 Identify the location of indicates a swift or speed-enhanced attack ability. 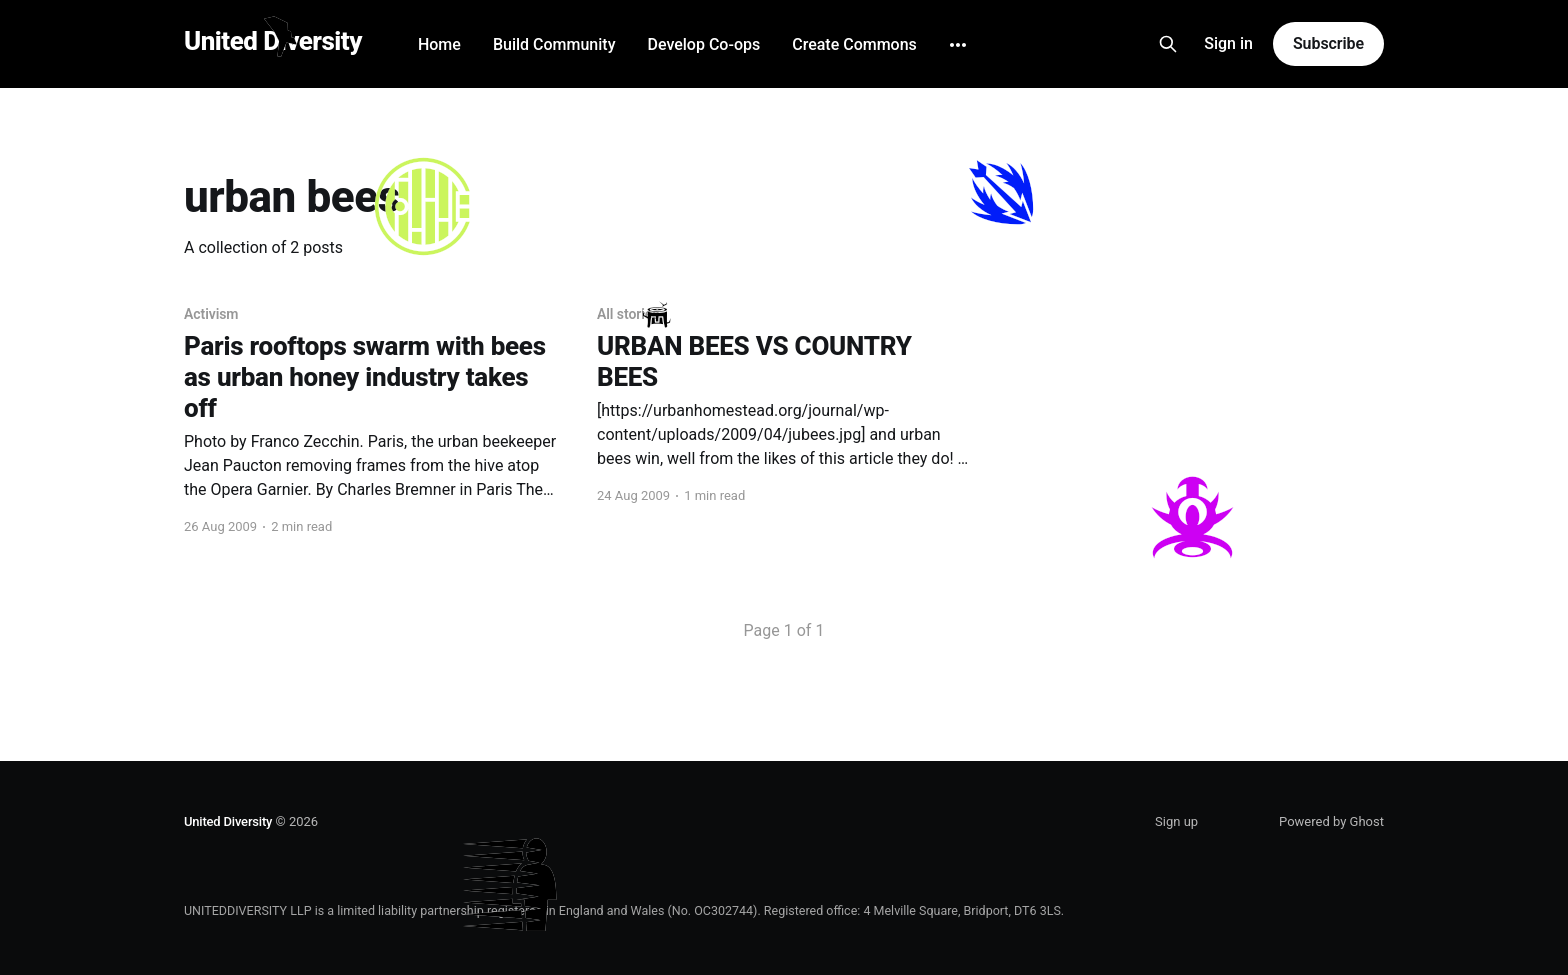
(1001, 192).